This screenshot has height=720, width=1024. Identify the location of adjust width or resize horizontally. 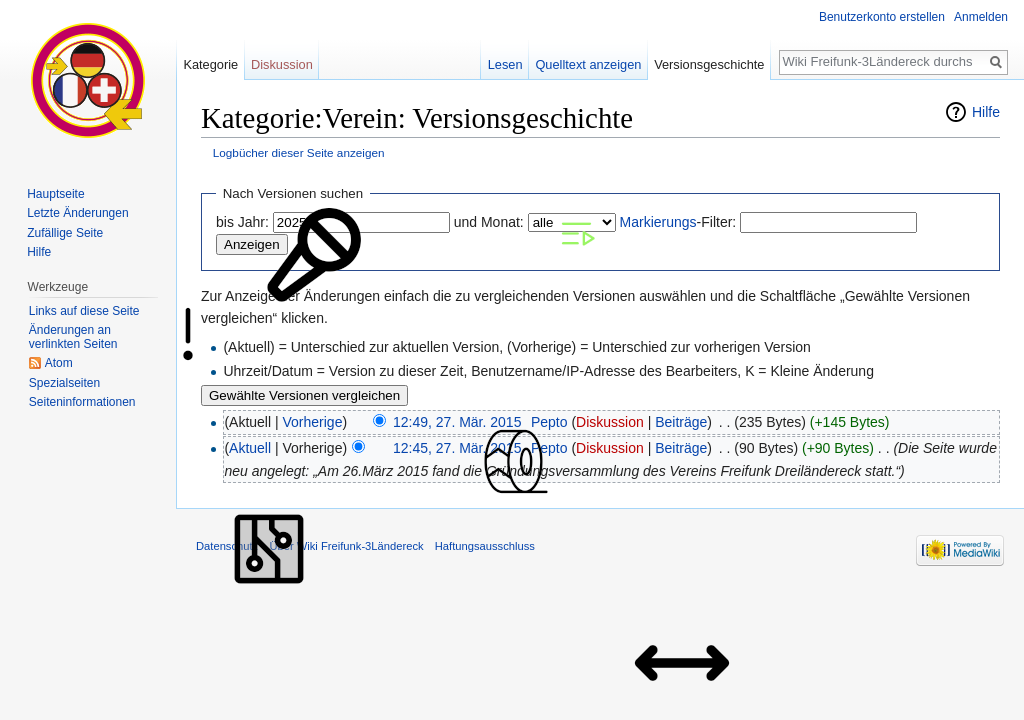
(682, 663).